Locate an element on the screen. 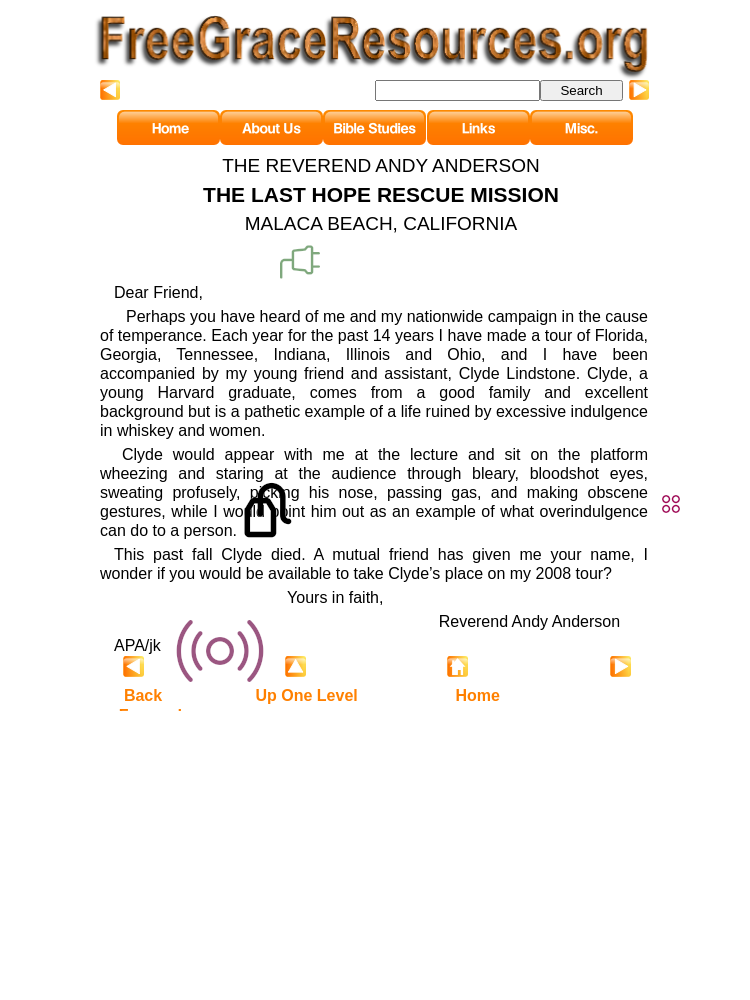 Image resolution: width=750 pixels, height=1000 pixels. open app grid or dashboard is located at coordinates (671, 504).